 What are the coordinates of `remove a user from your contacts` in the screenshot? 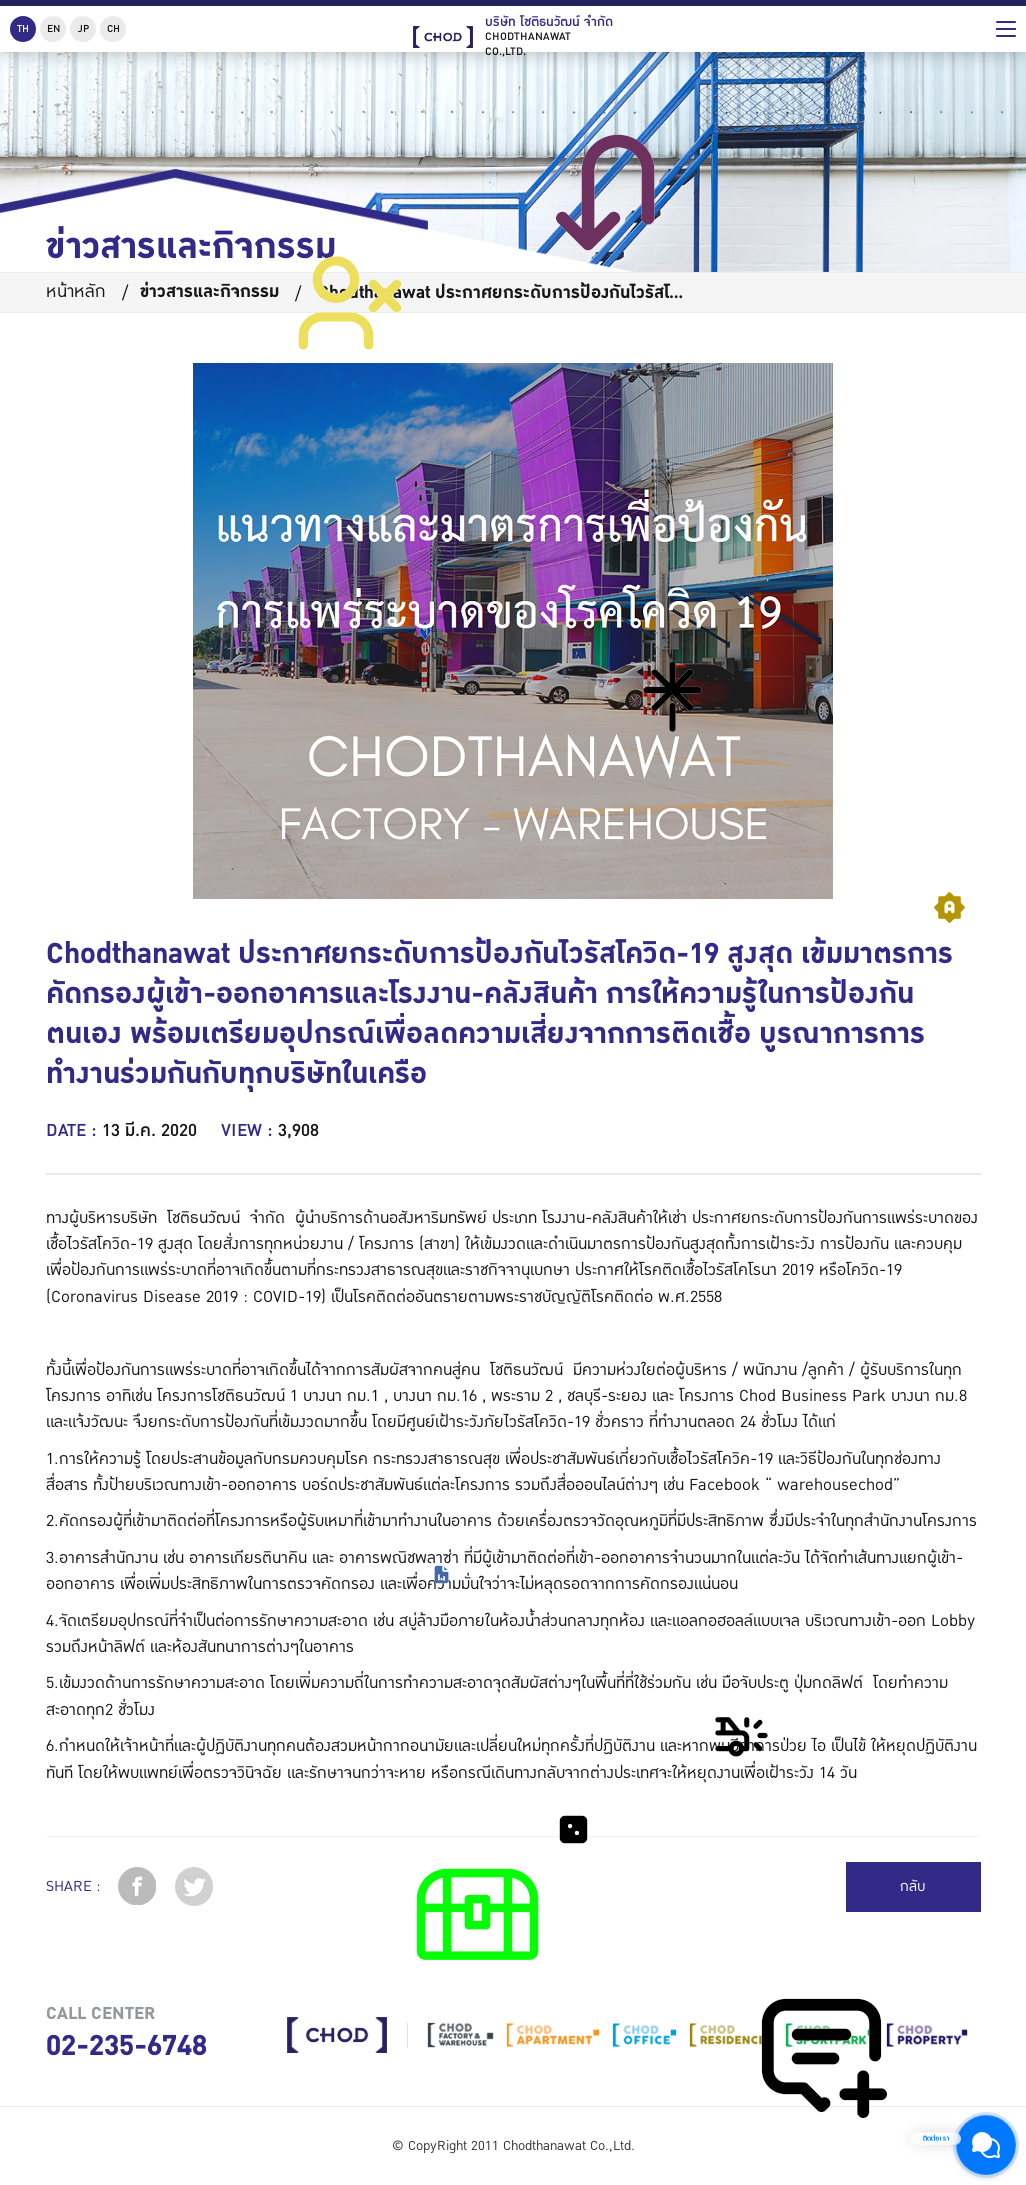 It's located at (350, 303).